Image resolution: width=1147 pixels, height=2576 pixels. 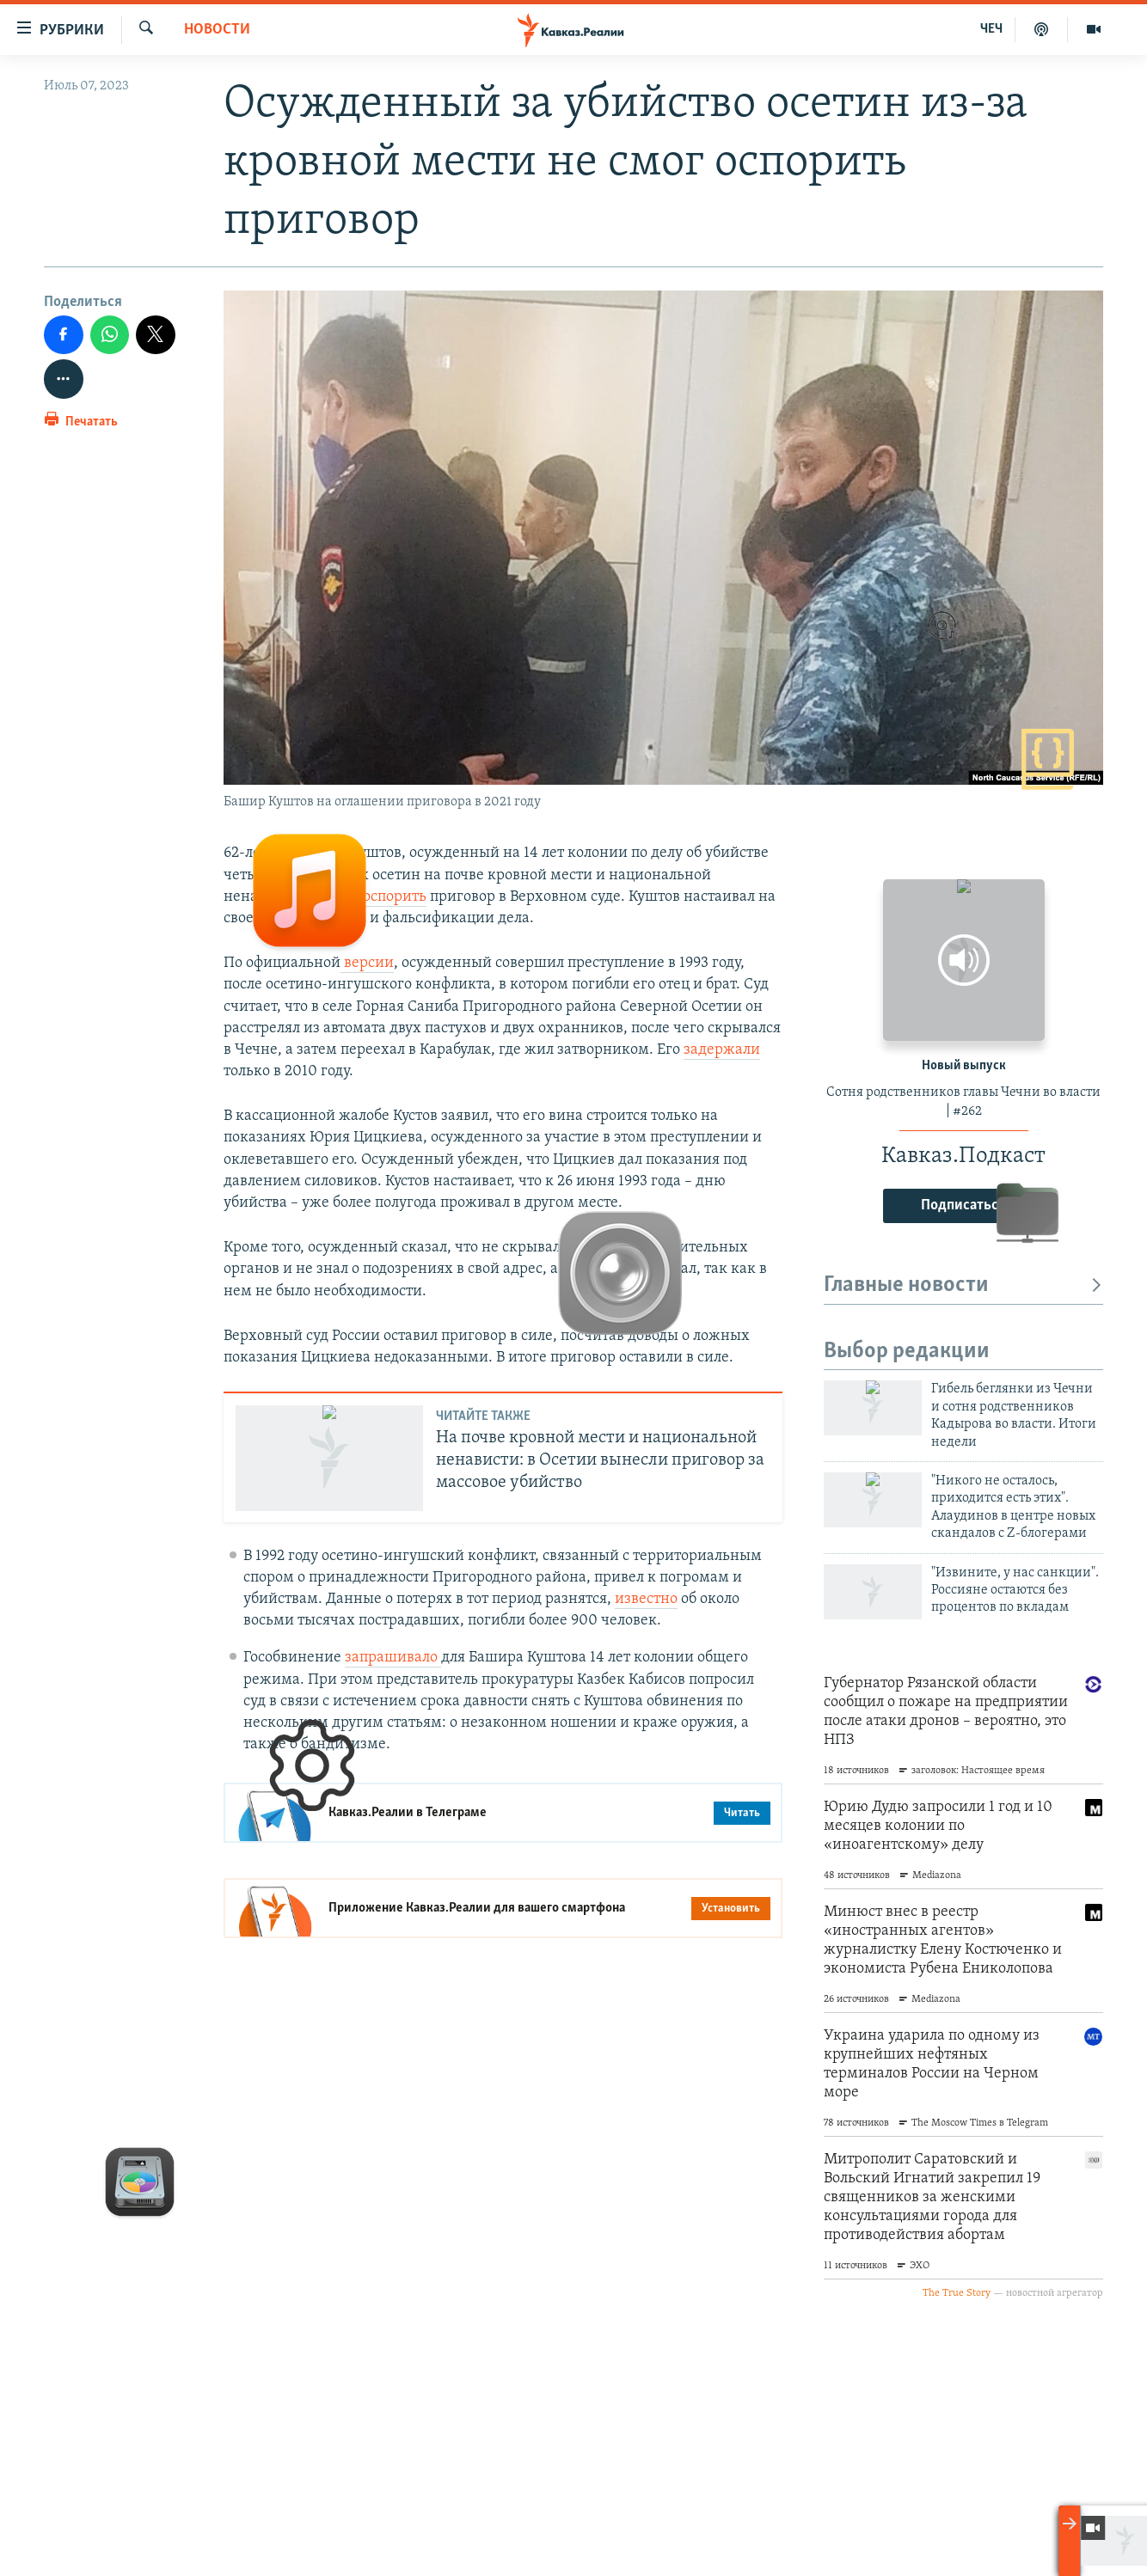 I want to click on open developer documentation, so click(x=1047, y=759).